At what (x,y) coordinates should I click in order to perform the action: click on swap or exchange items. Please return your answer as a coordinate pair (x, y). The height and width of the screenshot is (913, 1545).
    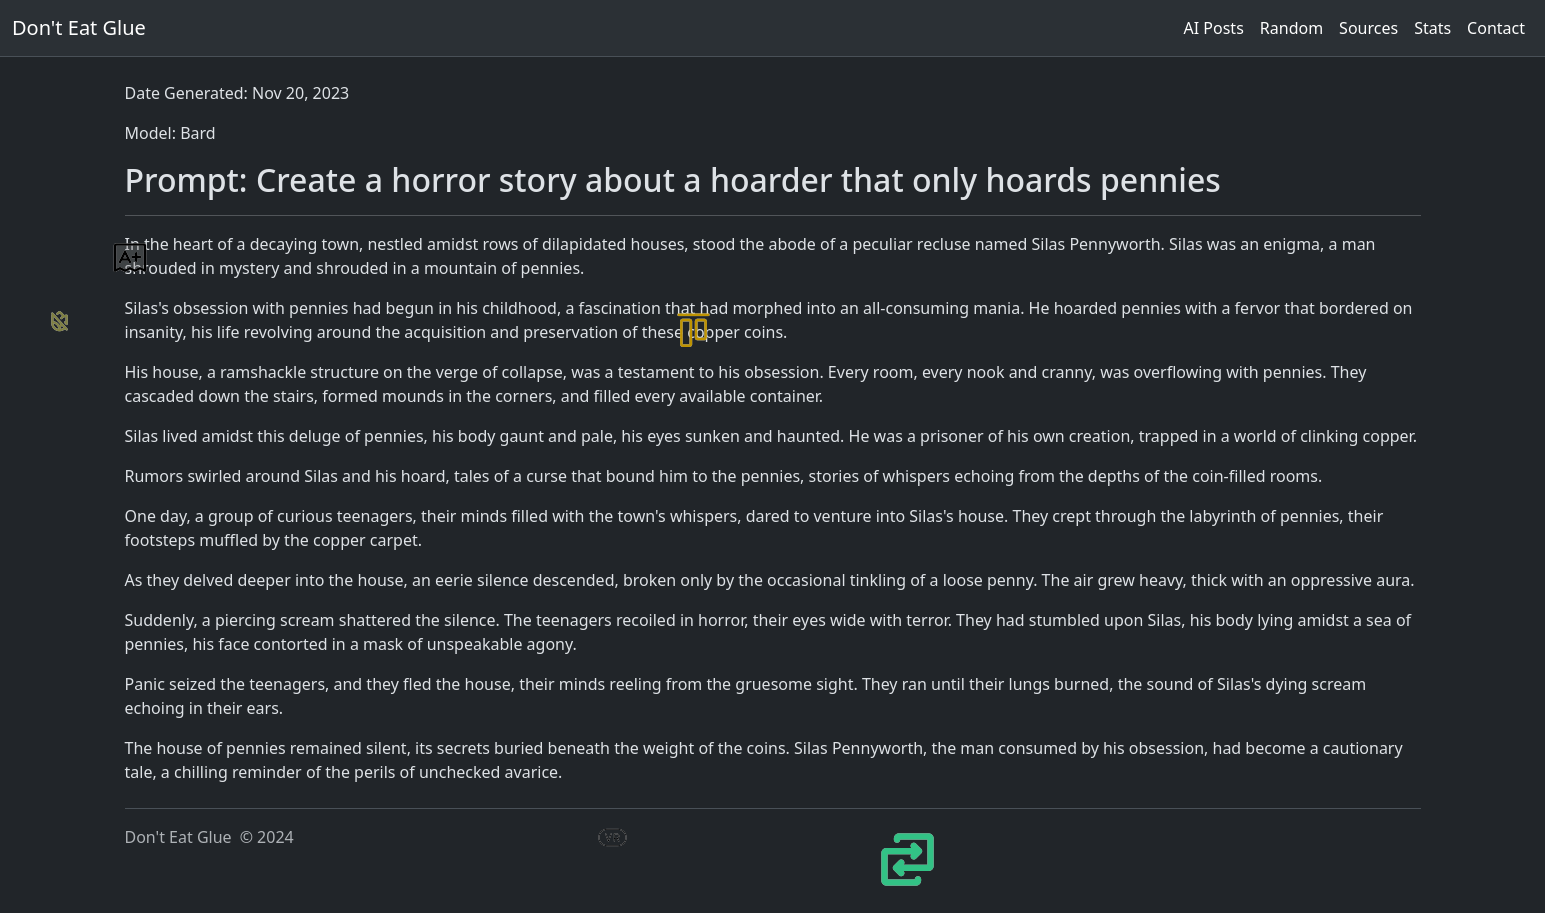
    Looking at the image, I should click on (907, 859).